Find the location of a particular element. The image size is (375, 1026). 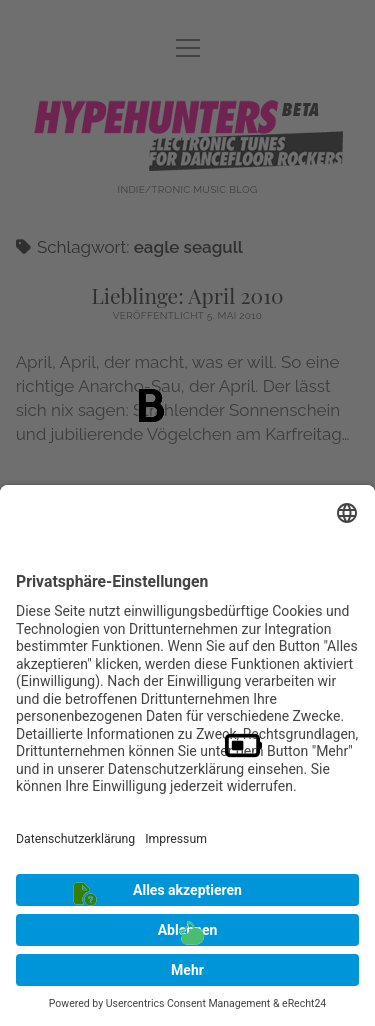

indicates nighttime or evening weather conditions is located at coordinates (191, 934).